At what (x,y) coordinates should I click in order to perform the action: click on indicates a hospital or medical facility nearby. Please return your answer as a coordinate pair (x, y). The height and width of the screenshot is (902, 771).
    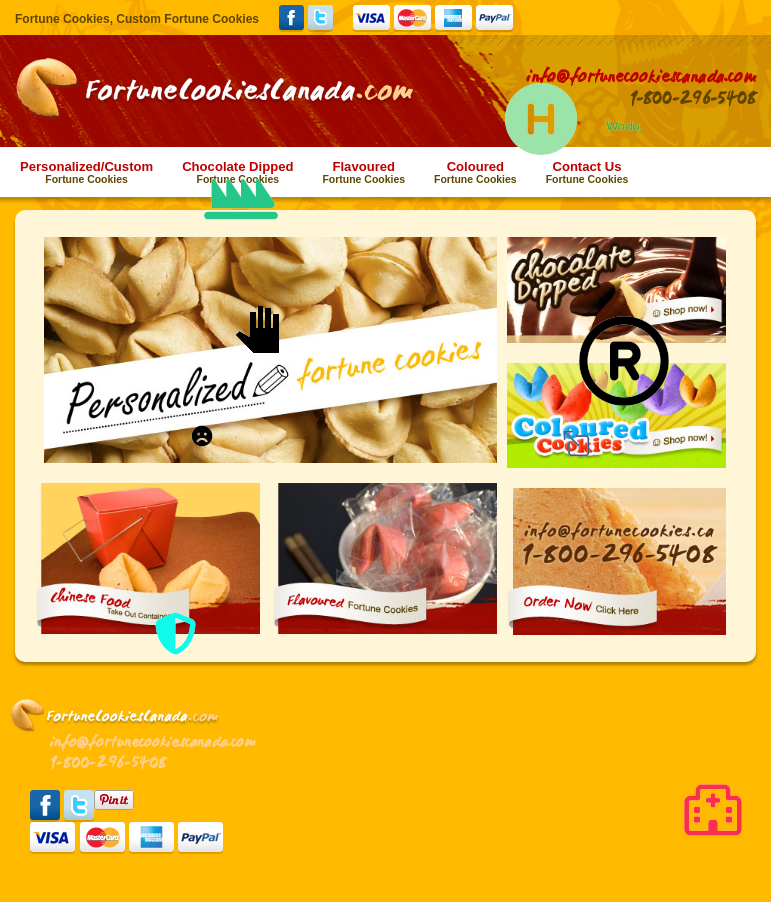
    Looking at the image, I should click on (541, 119).